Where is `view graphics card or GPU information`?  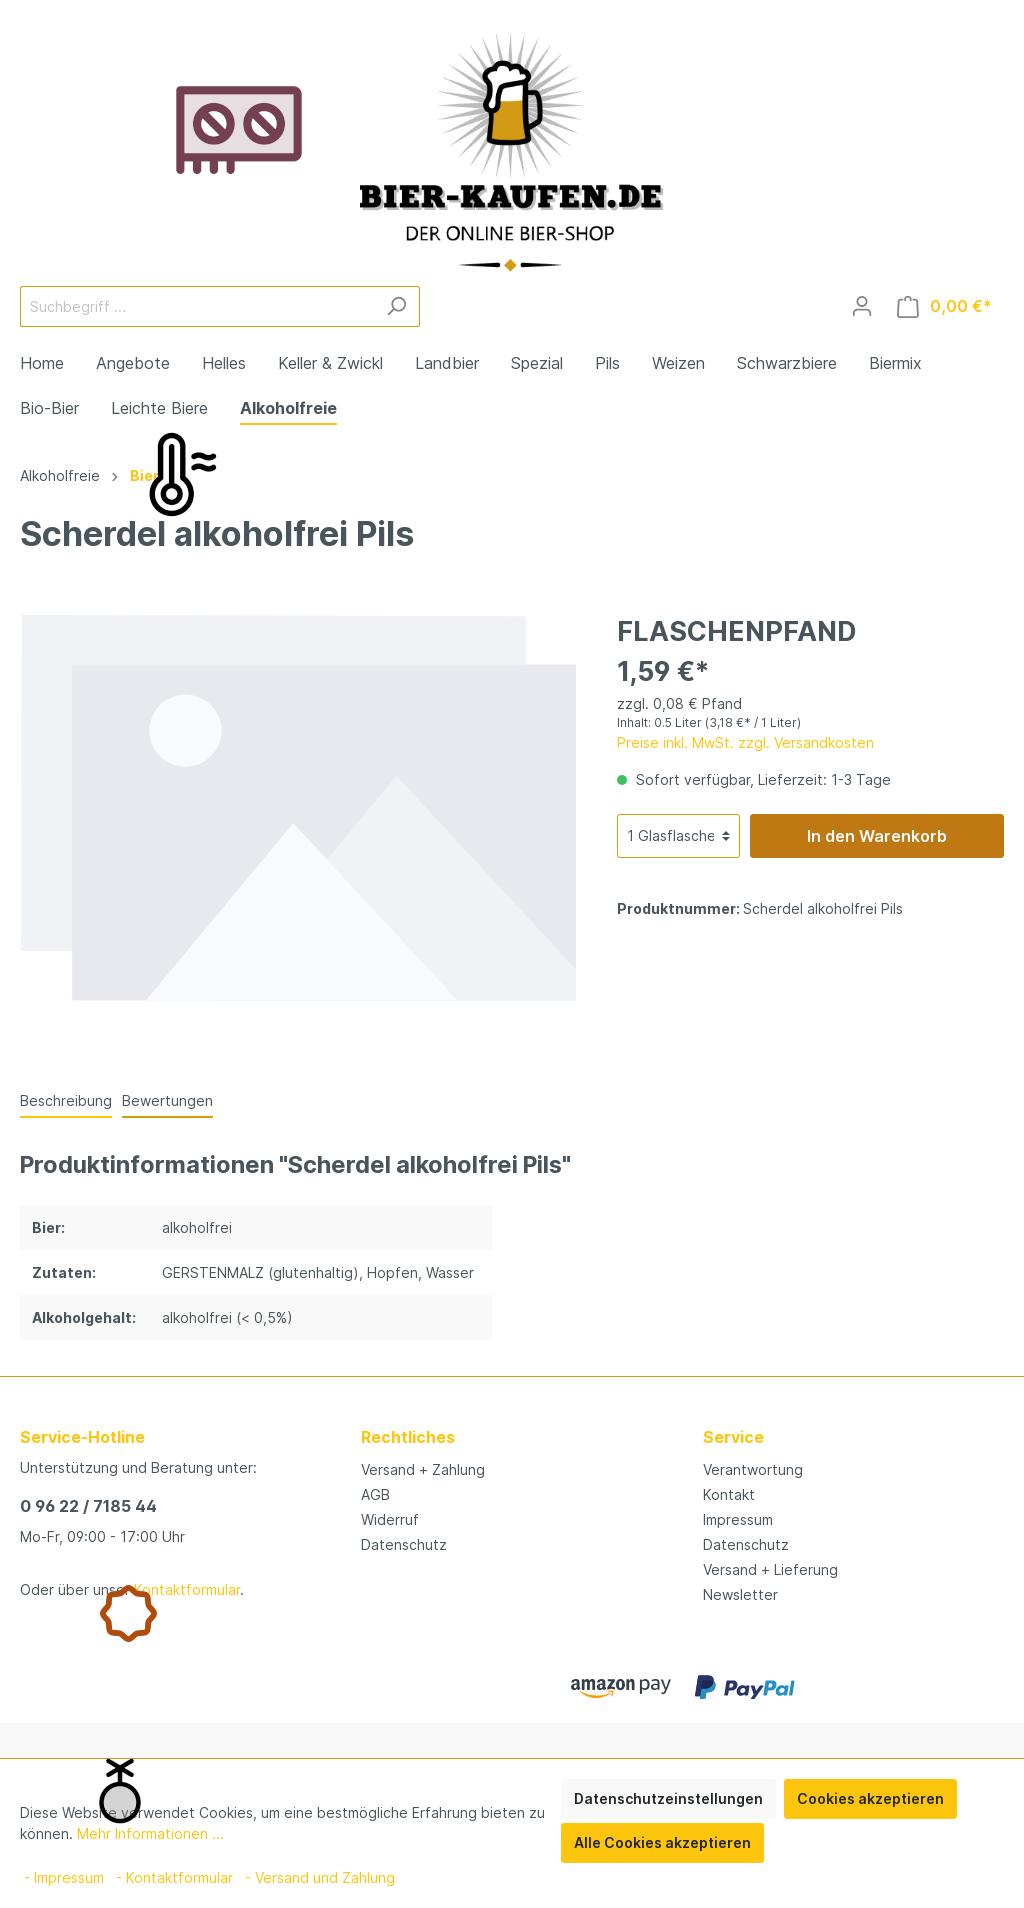 view graphics card or GPU information is located at coordinates (239, 128).